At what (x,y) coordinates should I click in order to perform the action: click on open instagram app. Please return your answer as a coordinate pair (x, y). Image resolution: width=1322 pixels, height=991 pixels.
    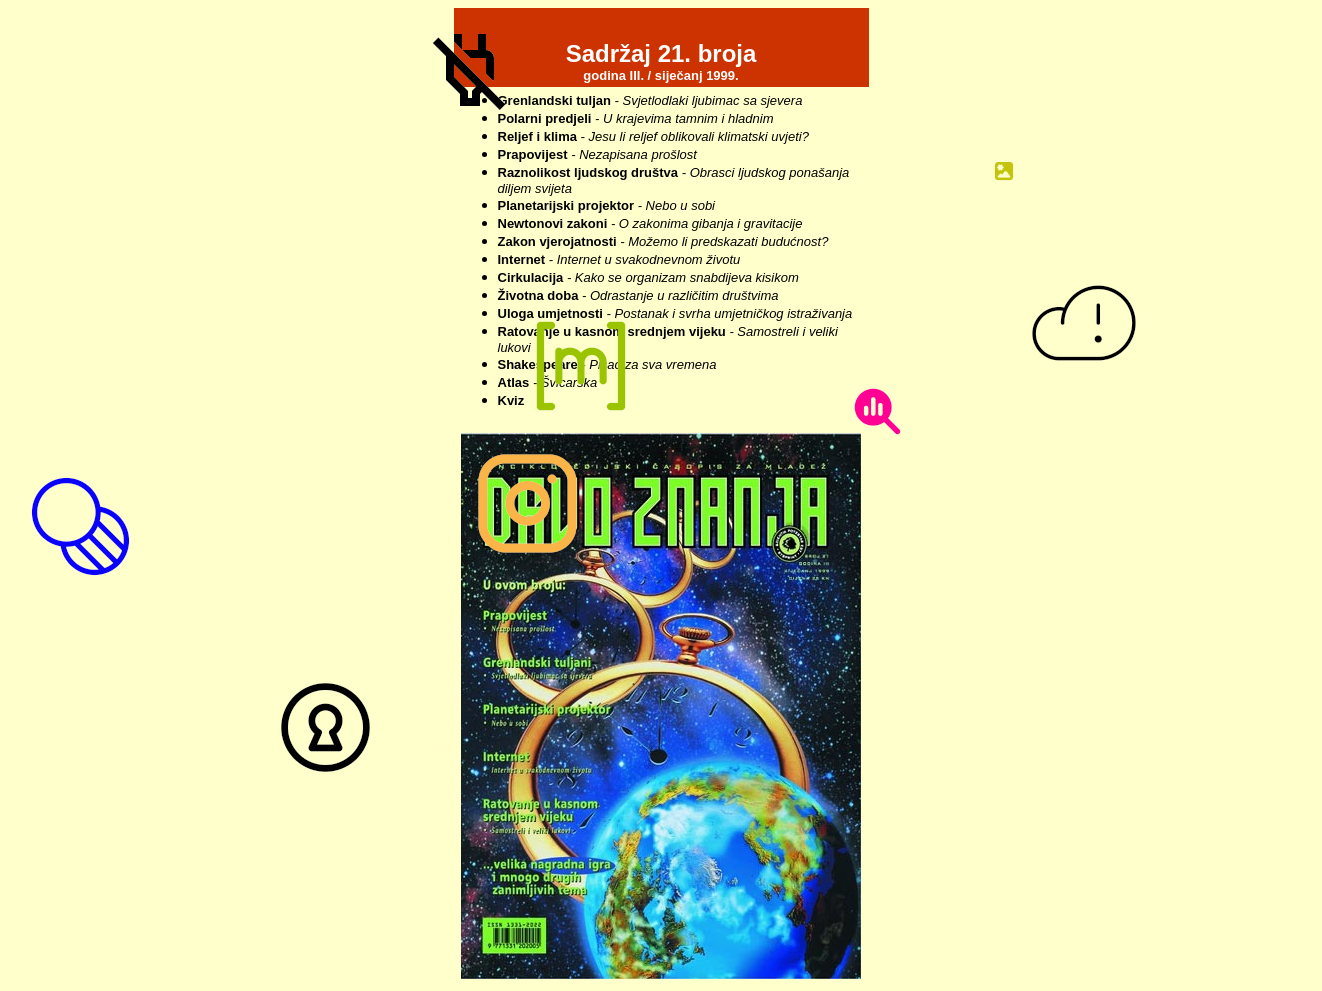
    Looking at the image, I should click on (527, 503).